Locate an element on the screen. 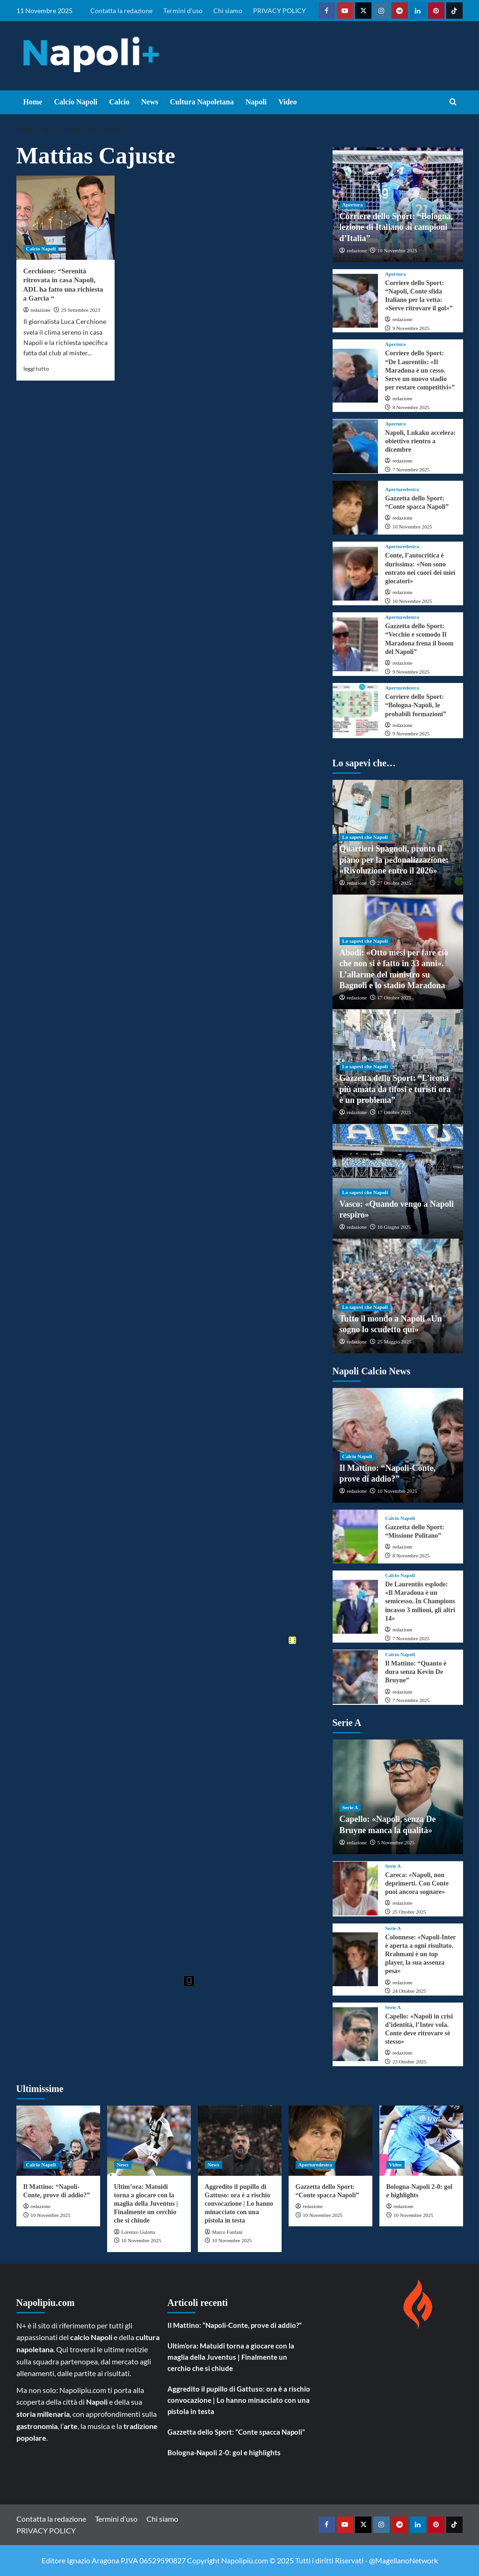 Image resolution: width=479 pixels, height=2576 pixels. open the goodreads app is located at coordinates (189, 1981).